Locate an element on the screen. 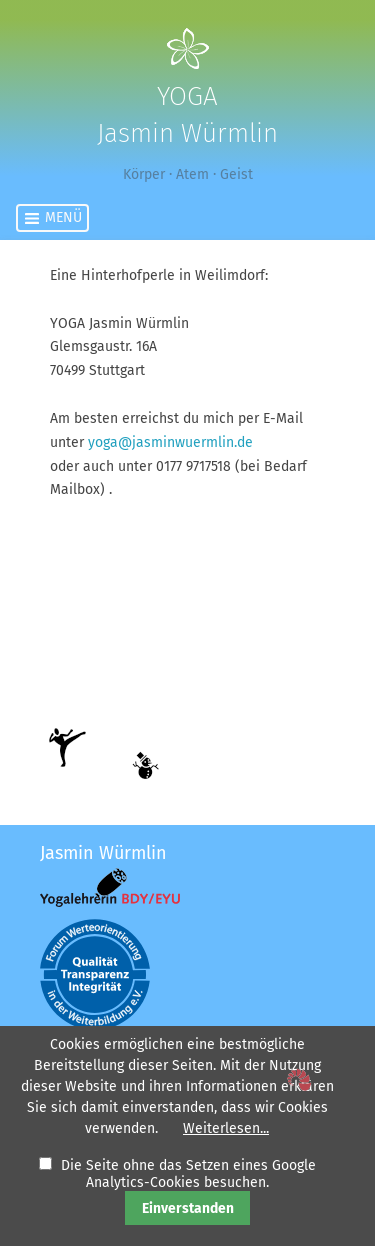  access martial arts or combat training is located at coordinates (67, 747).